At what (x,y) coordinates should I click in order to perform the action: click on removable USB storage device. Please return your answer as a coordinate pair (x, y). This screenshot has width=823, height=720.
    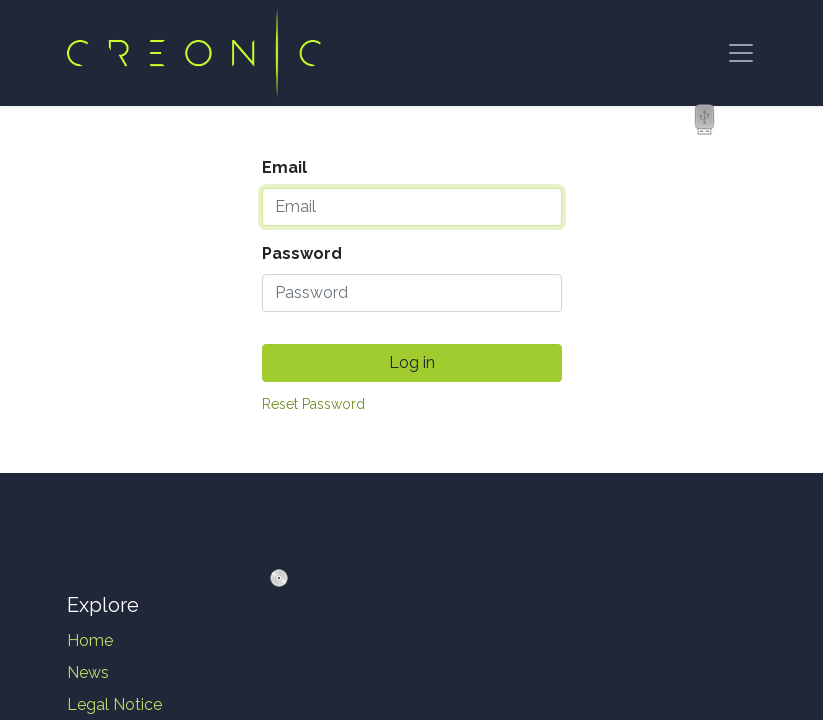
    Looking at the image, I should click on (704, 119).